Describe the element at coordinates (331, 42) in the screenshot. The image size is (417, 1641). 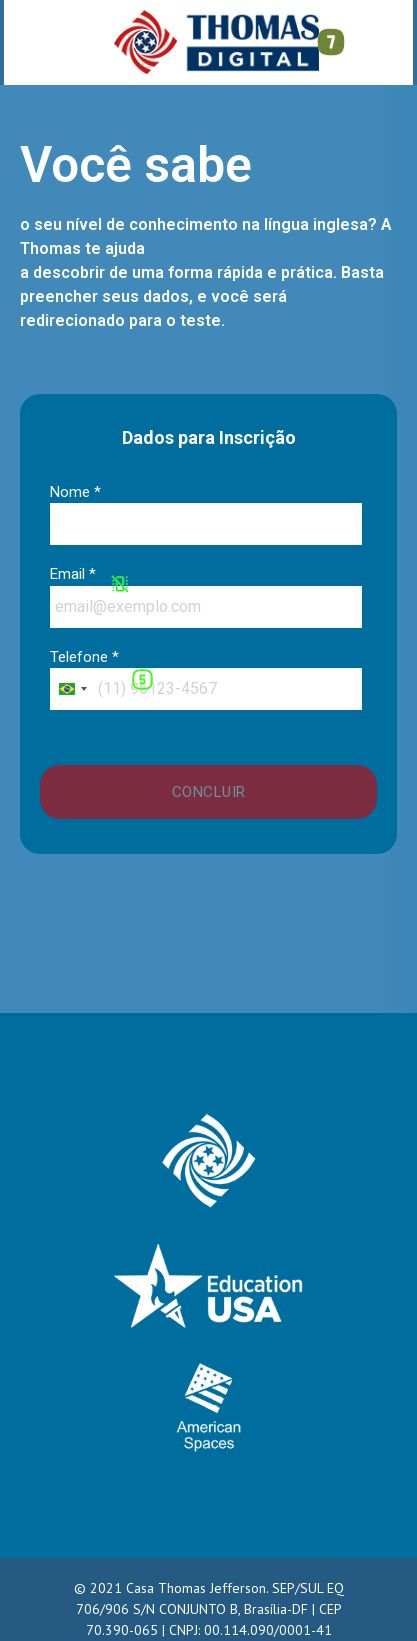
I see `indicates item number 7 in a list or sequence` at that location.